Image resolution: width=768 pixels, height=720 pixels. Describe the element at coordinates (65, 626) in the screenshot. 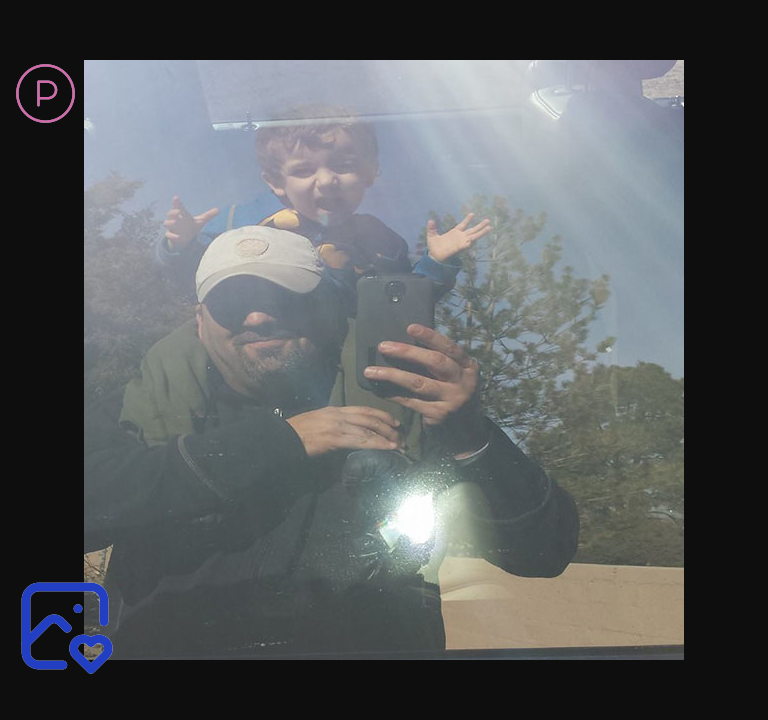

I see `add photo to favorites` at that location.